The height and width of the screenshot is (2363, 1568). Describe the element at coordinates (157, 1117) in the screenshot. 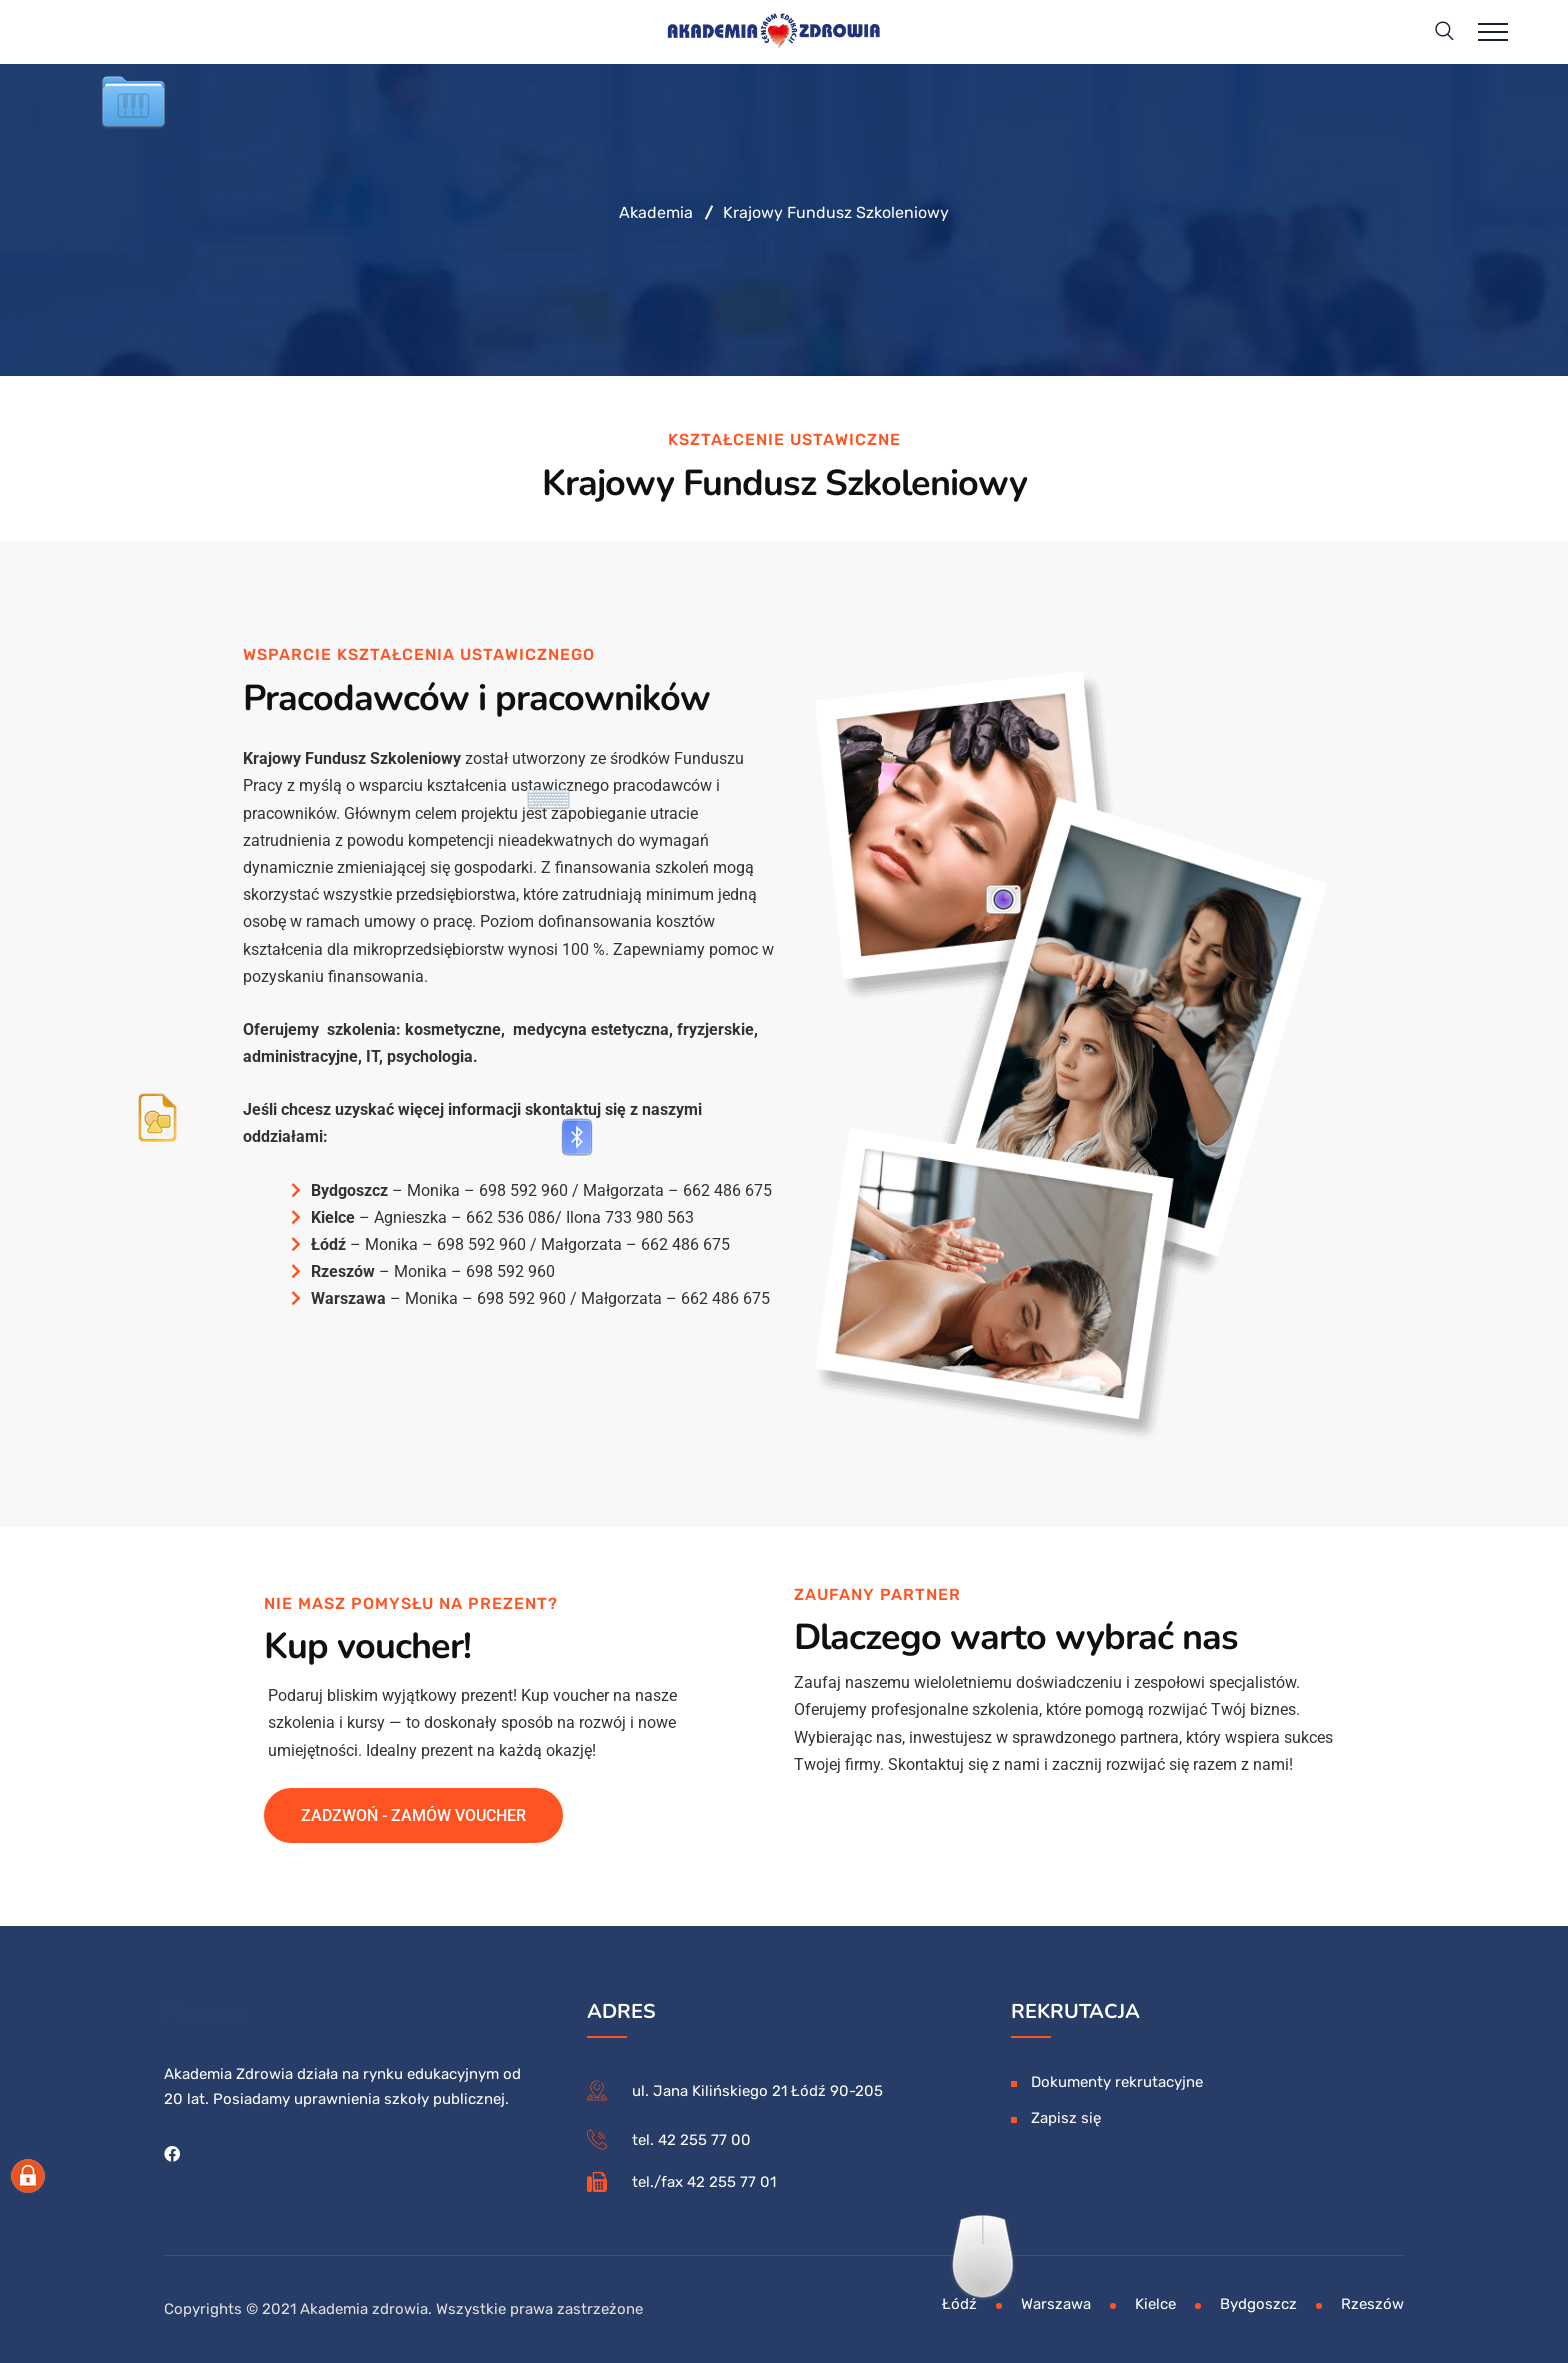

I see `open a vector graphics document` at that location.